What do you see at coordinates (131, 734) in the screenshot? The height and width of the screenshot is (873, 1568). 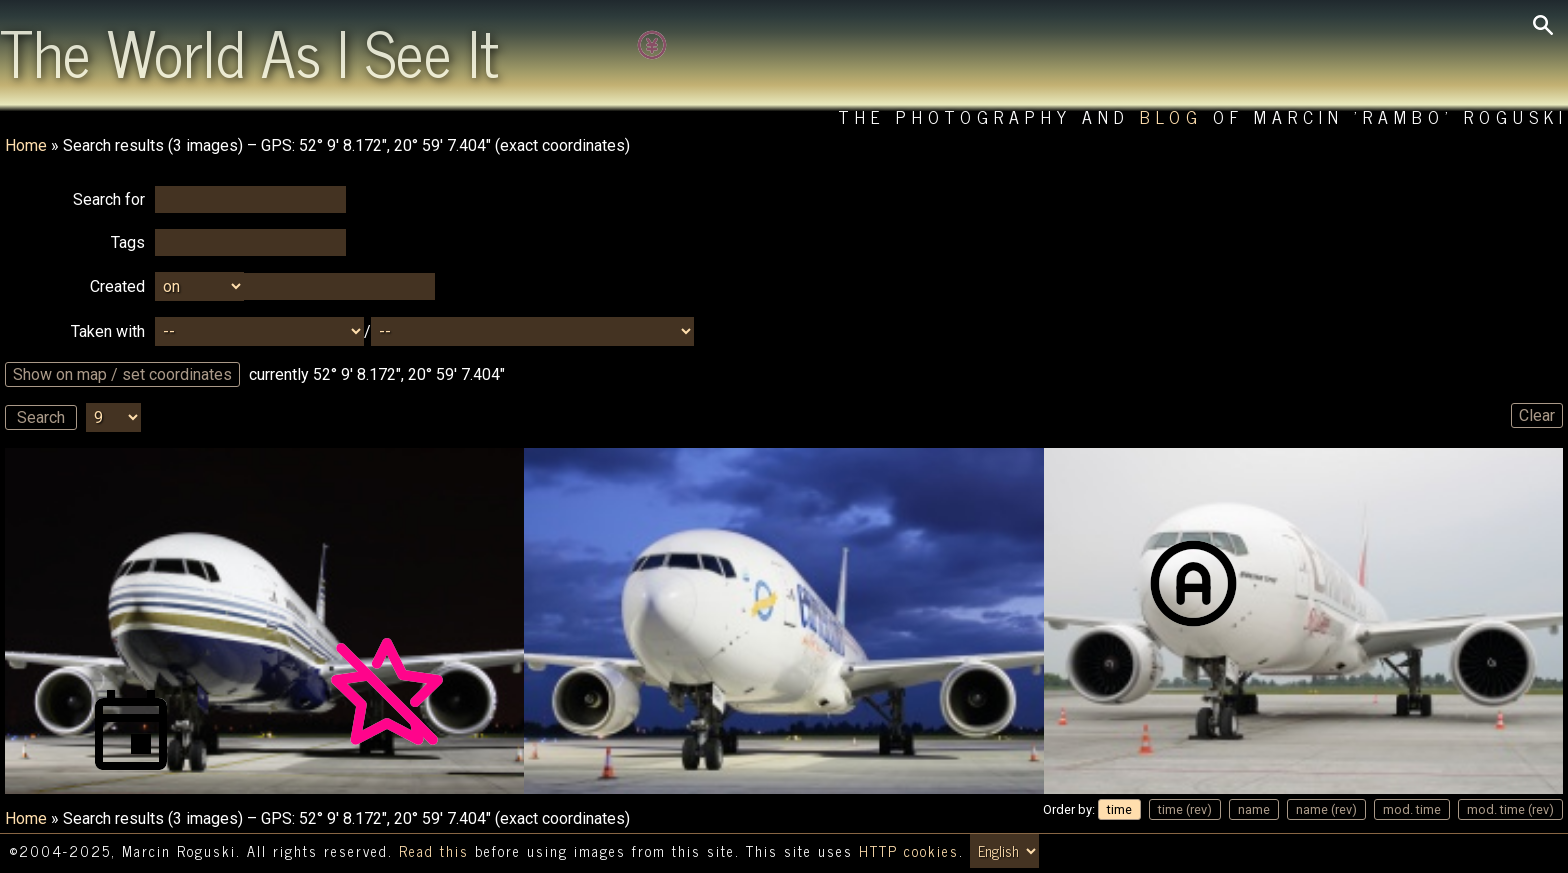 I see `add an event to your calendar` at bounding box center [131, 734].